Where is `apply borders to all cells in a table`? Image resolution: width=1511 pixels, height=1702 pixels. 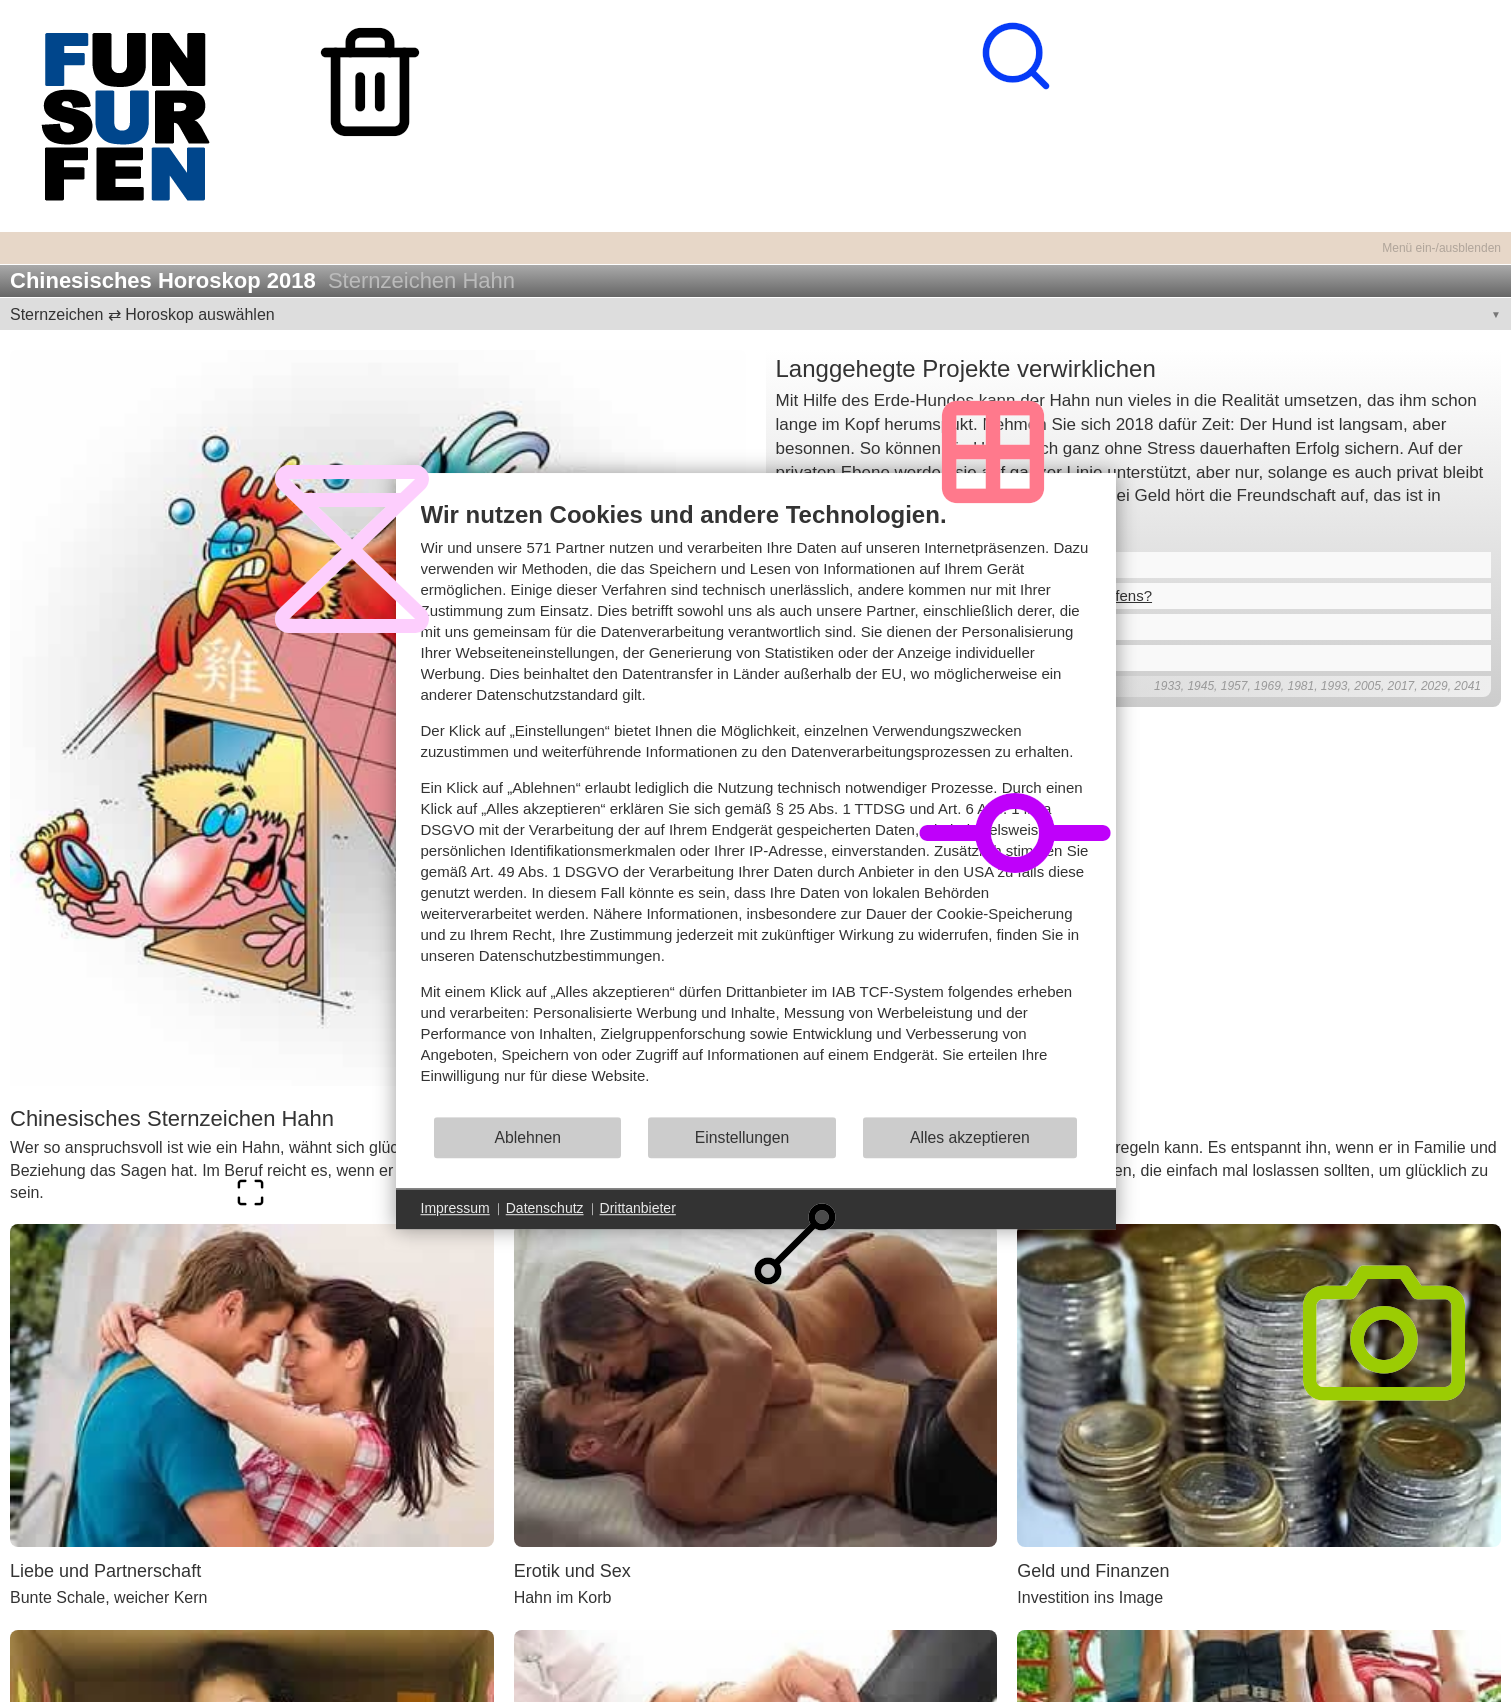
apply borders to all cells in a table is located at coordinates (993, 452).